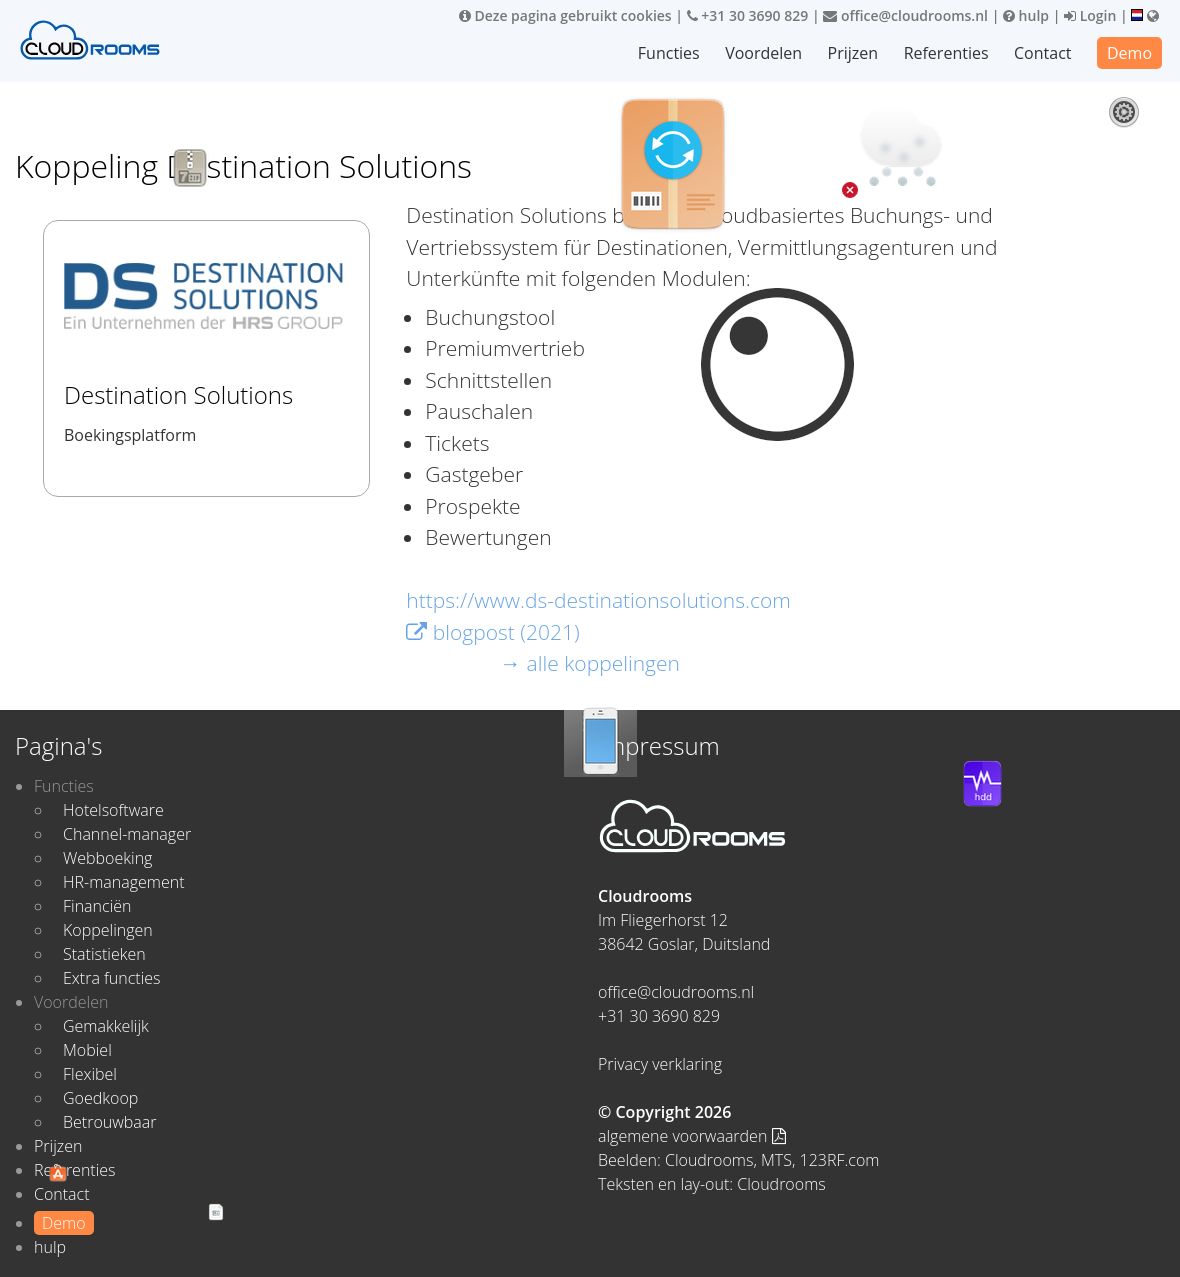 The width and height of the screenshot is (1180, 1277). Describe the element at coordinates (1124, 112) in the screenshot. I see `view file properties and settings` at that location.